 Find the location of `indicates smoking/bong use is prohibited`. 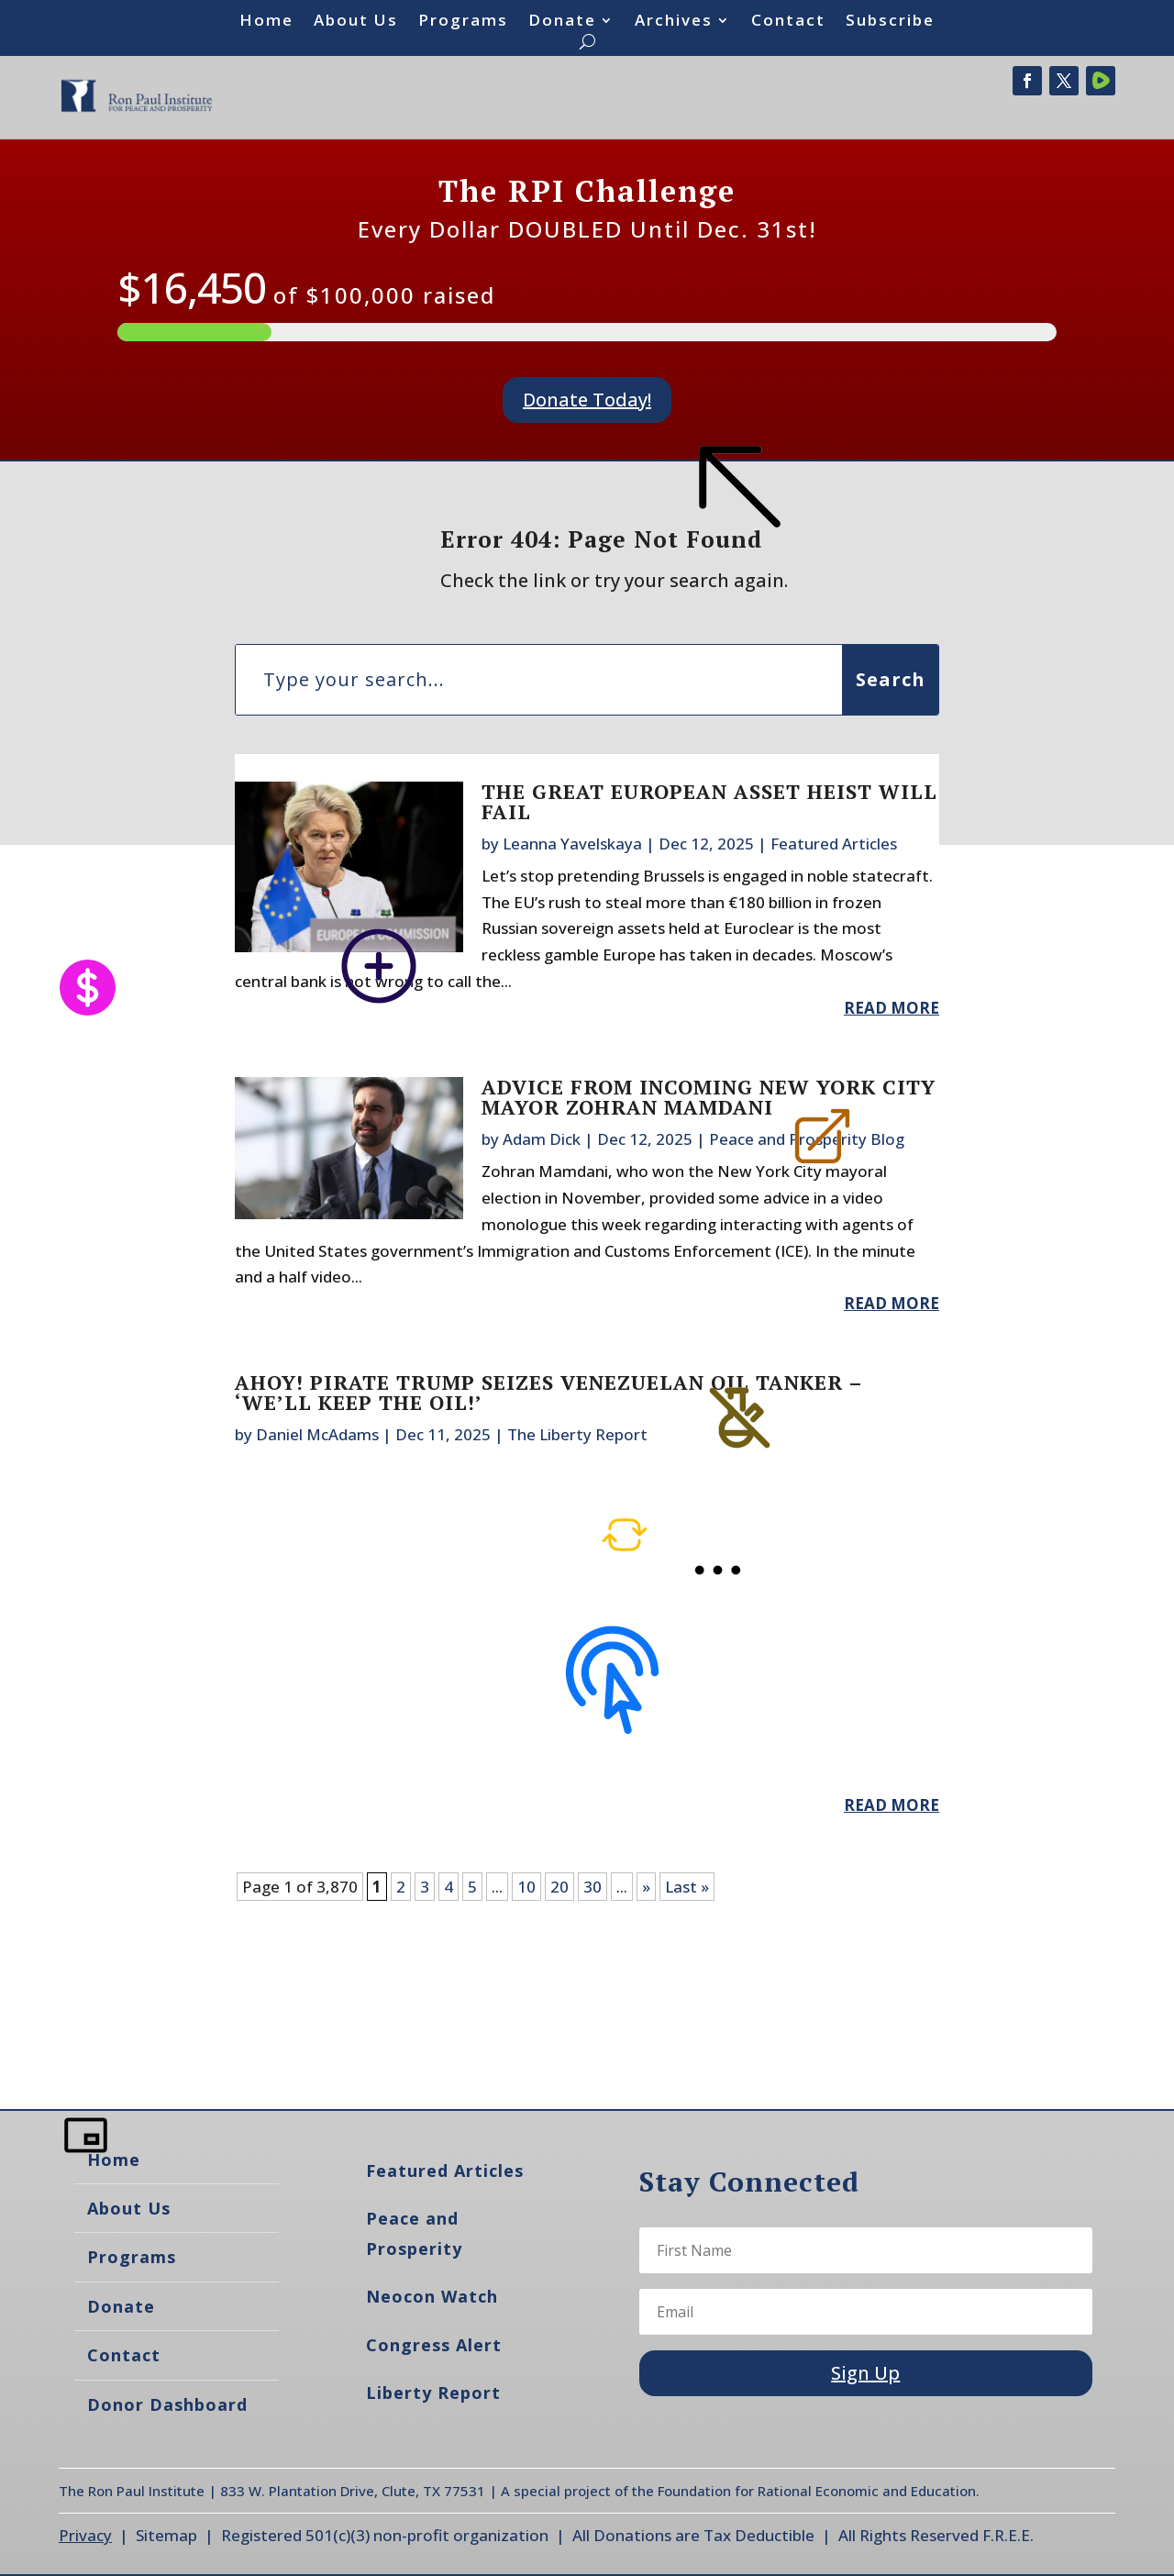

indicates smoking/bong use is prohibited is located at coordinates (739, 1417).